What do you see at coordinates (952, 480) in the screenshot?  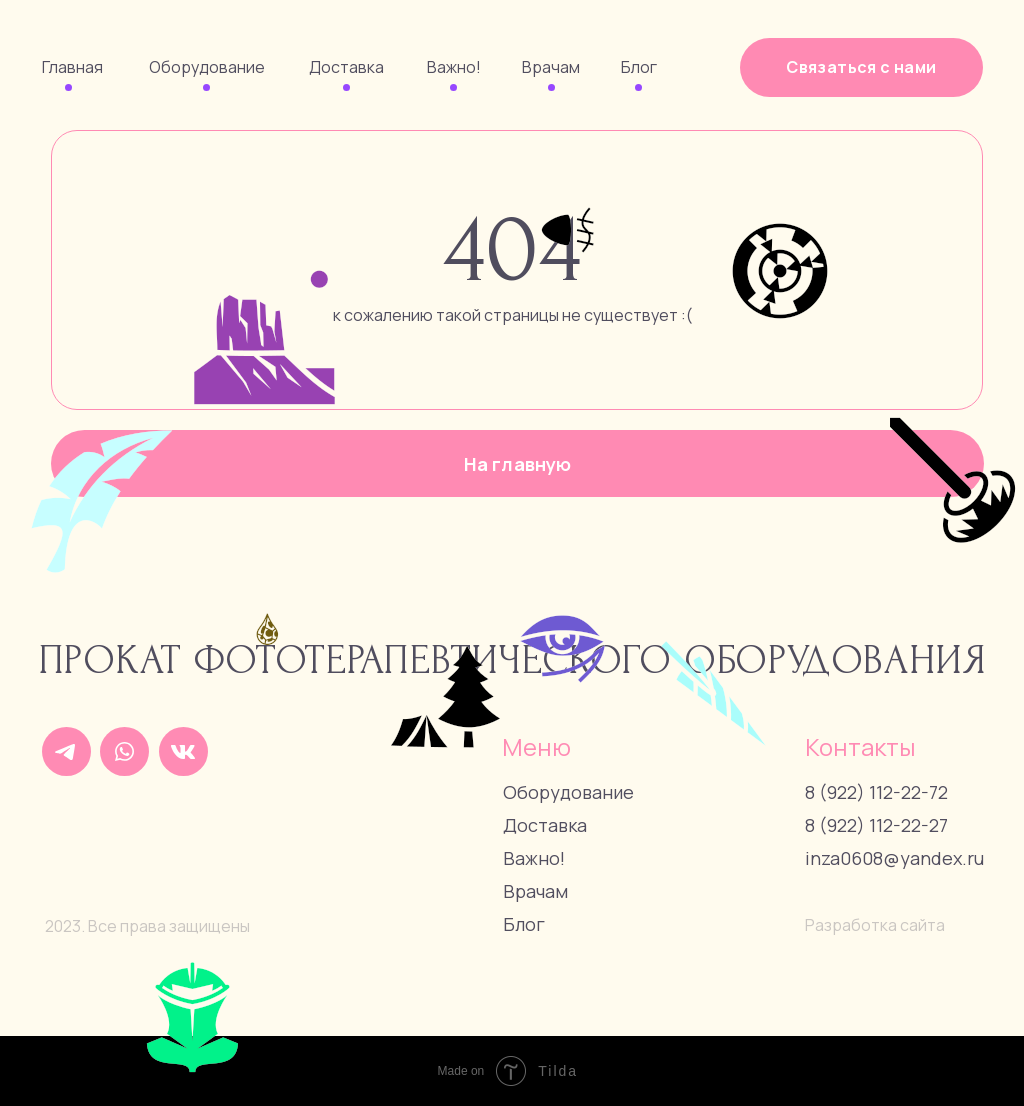 I see `fire ion cannon weapon ability` at bounding box center [952, 480].